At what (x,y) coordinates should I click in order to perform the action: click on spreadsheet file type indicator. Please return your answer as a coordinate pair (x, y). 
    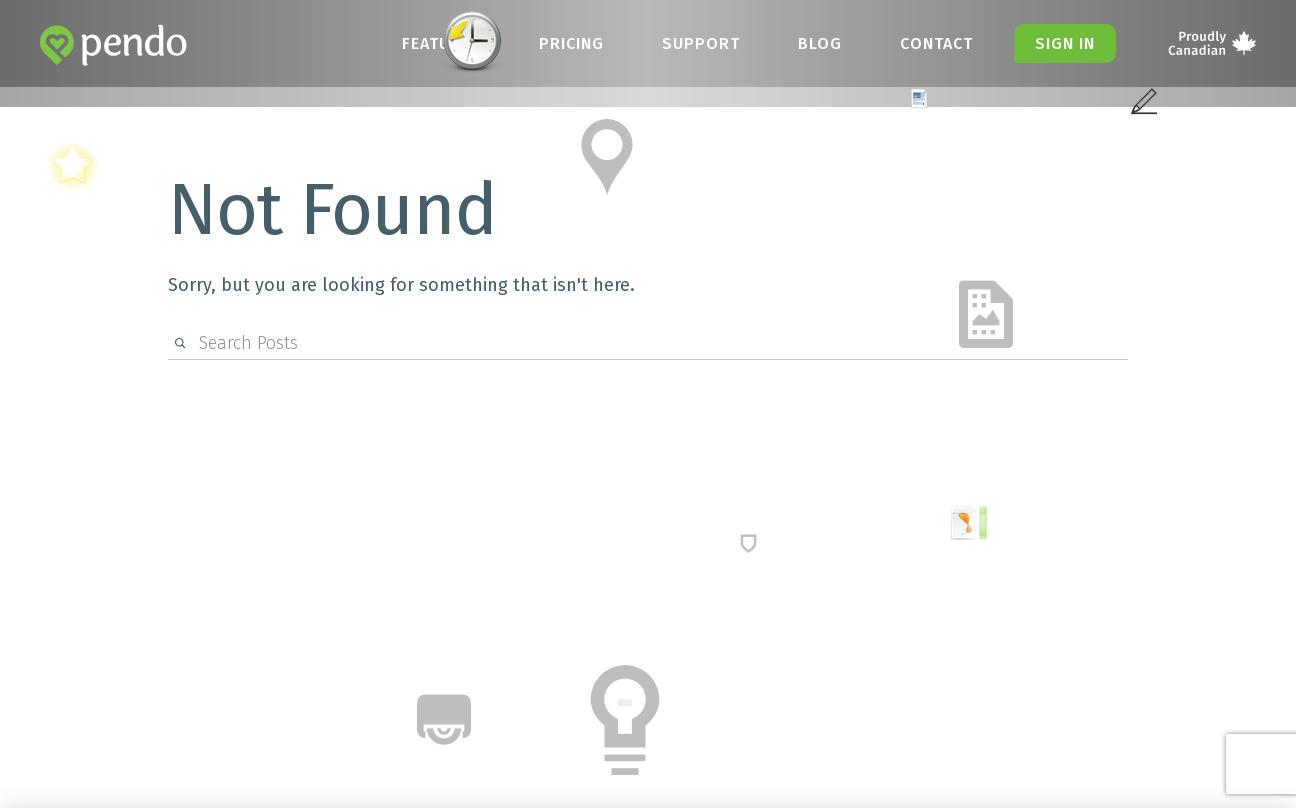
    Looking at the image, I should click on (986, 312).